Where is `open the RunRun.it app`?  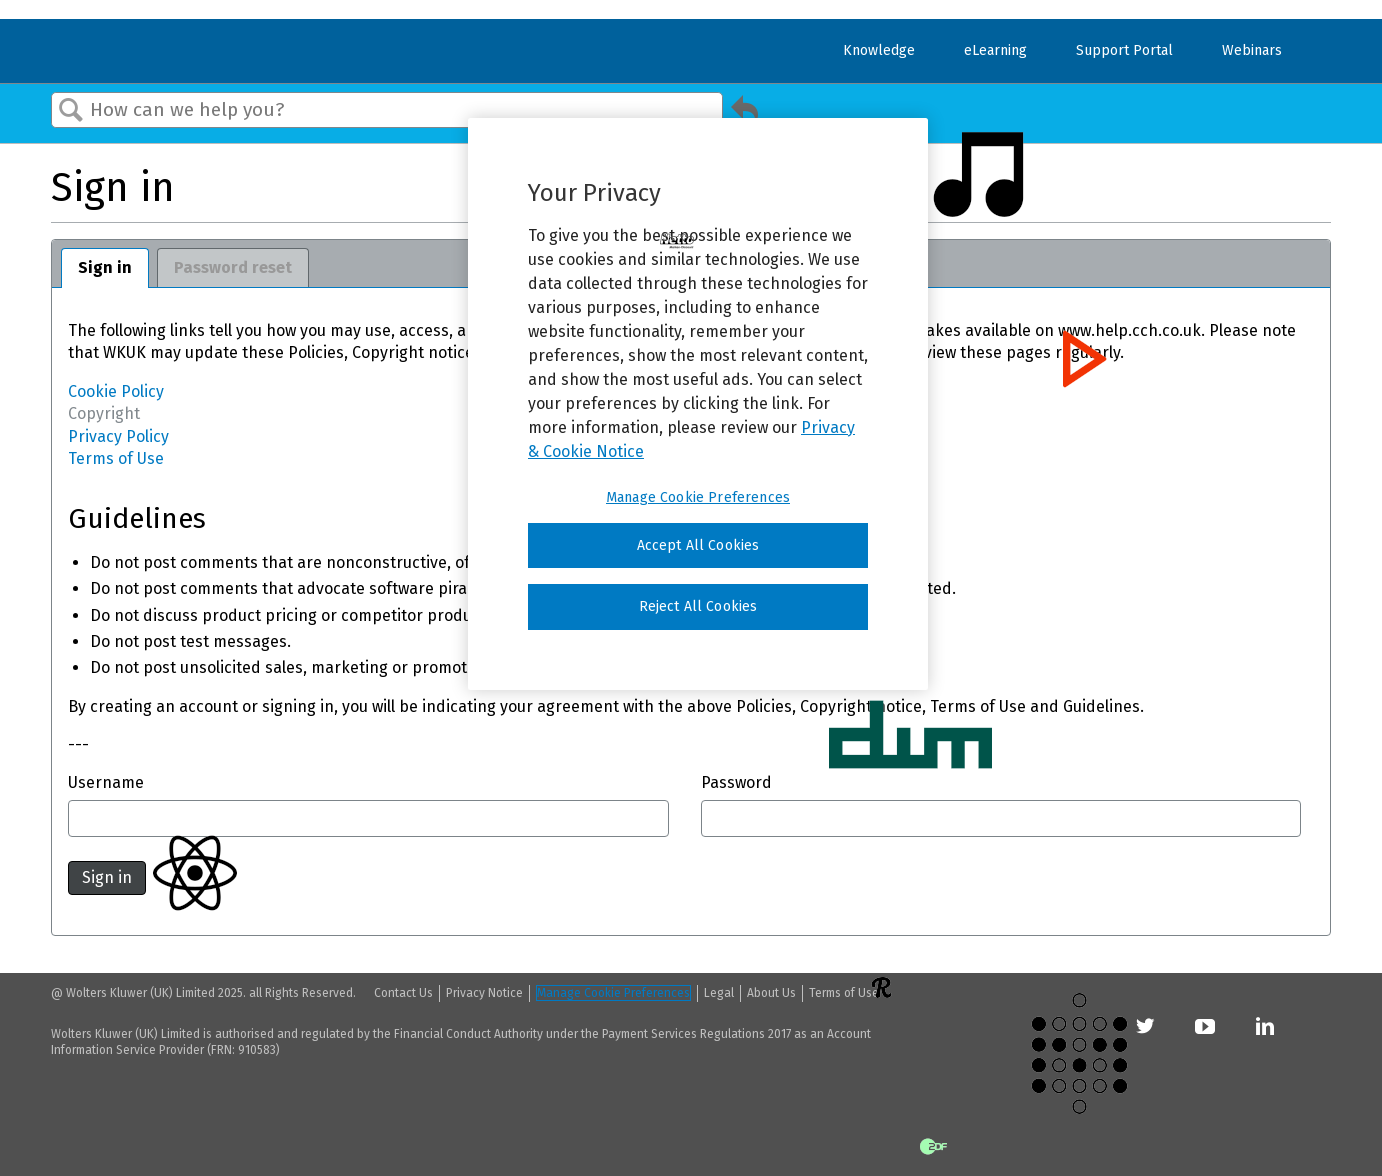 open the RunRun.it app is located at coordinates (881, 987).